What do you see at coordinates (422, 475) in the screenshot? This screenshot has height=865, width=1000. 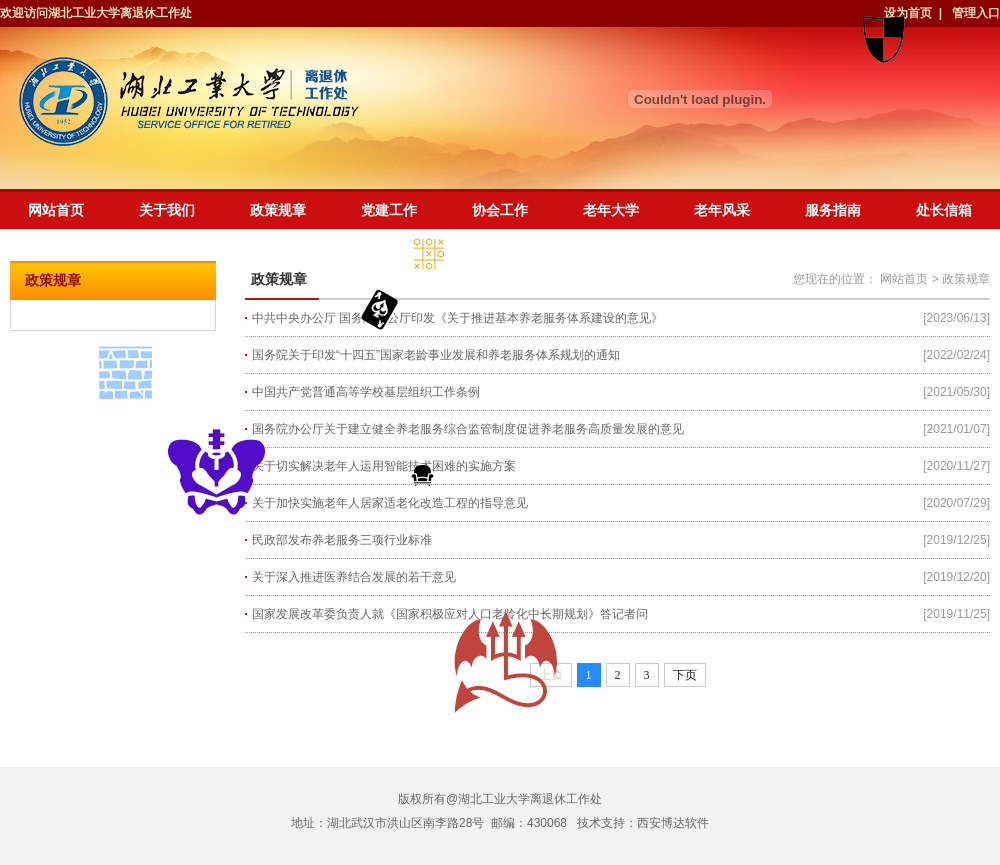 I see `browse furniture or home decor items` at bounding box center [422, 475].